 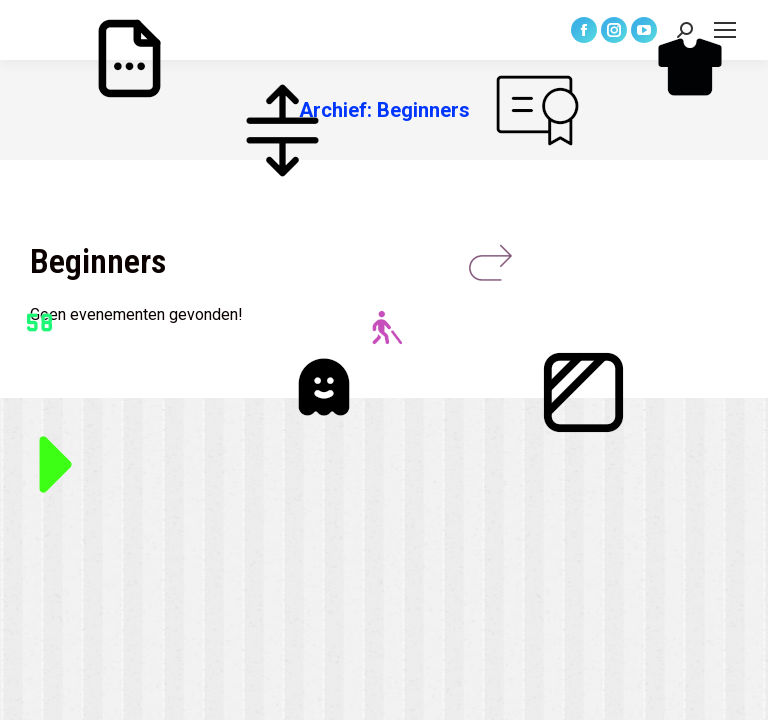 I want to click on split content vertically, so click(x=282, y=130).